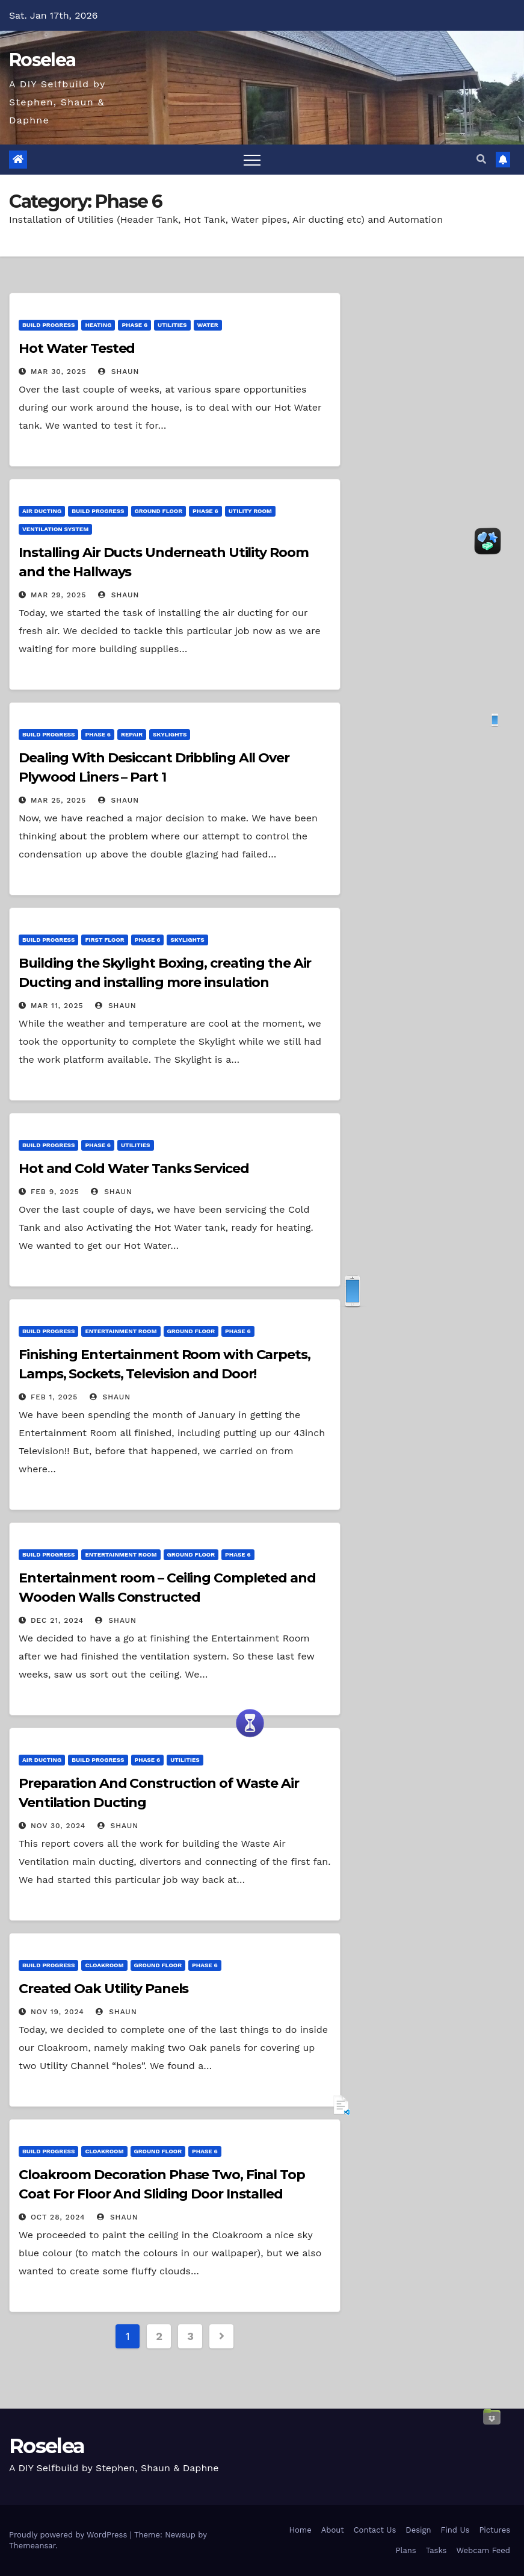 The width and height of the screenshot is (524, 2576). Describe the element at coordinates (353, 1292) in the screenshot. I see `iPhone 5s device connected to your system` at that location.